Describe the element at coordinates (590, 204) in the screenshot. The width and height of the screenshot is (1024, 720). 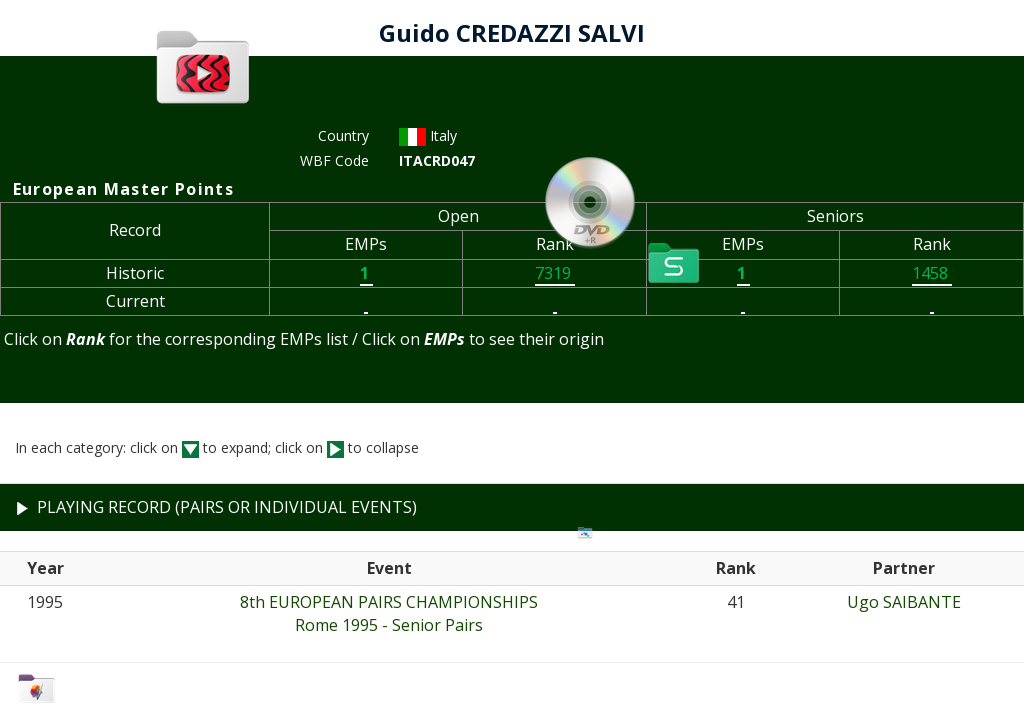
I see `DVD+R disc media type indicator` at that location.